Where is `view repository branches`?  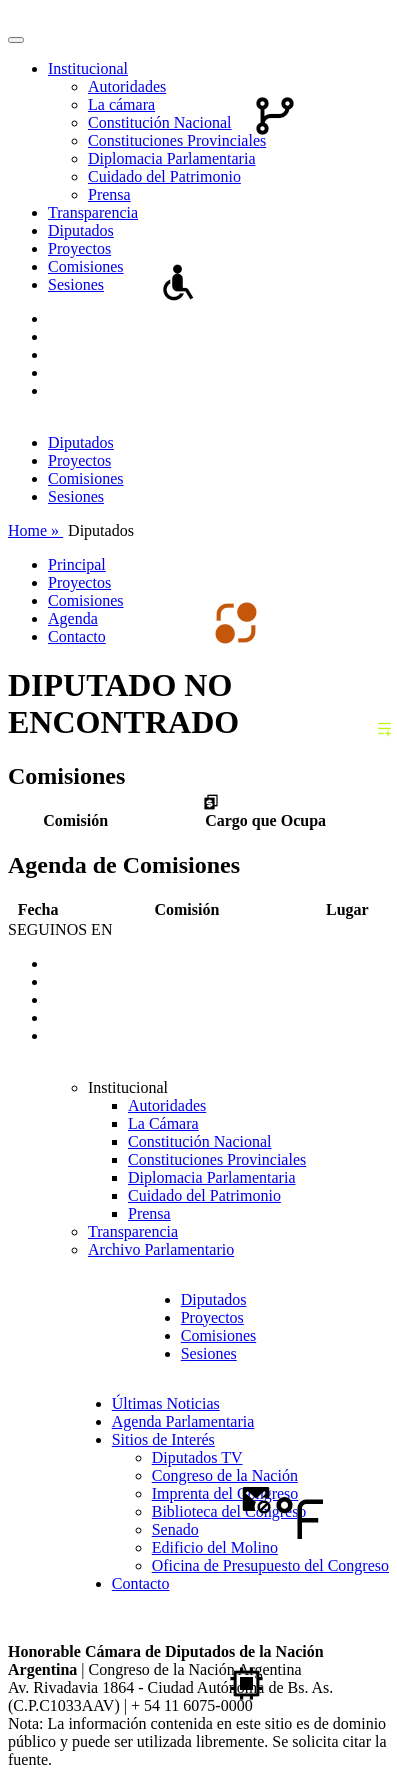
view repository branches is located at coordinates (275, 116).